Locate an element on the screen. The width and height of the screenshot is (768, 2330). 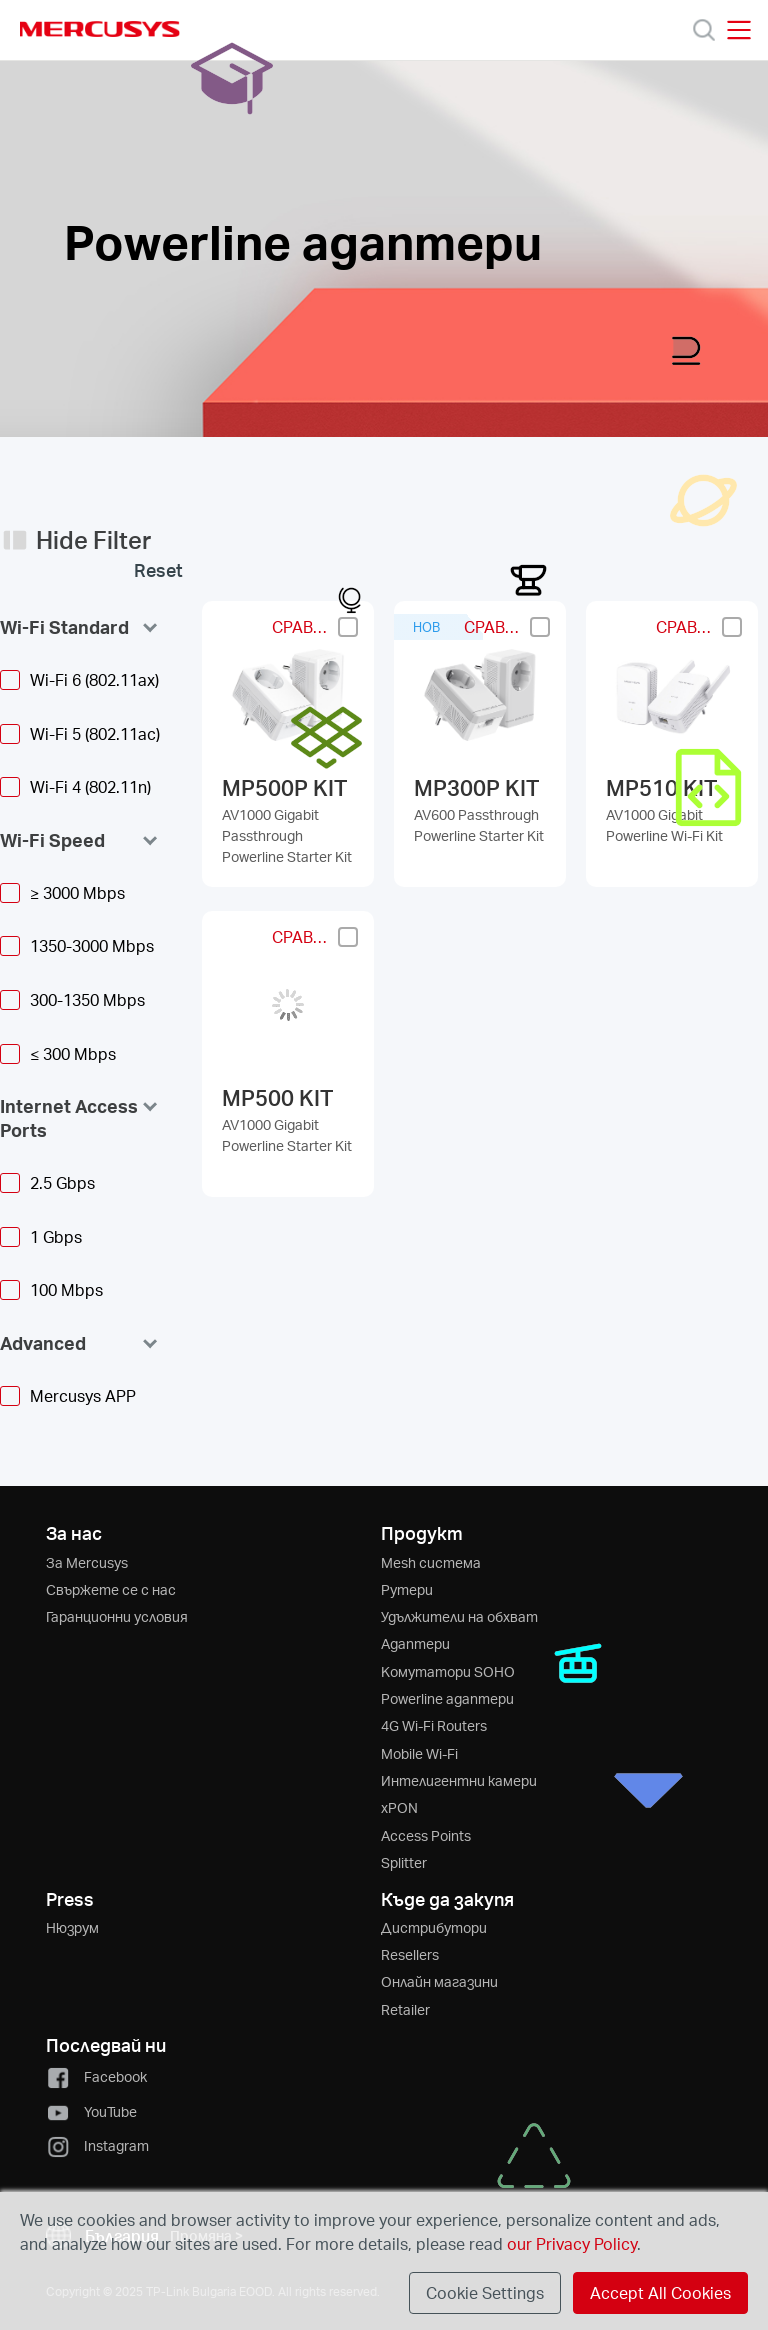
access crafting or forging tools is located at coordinates (528, 579).